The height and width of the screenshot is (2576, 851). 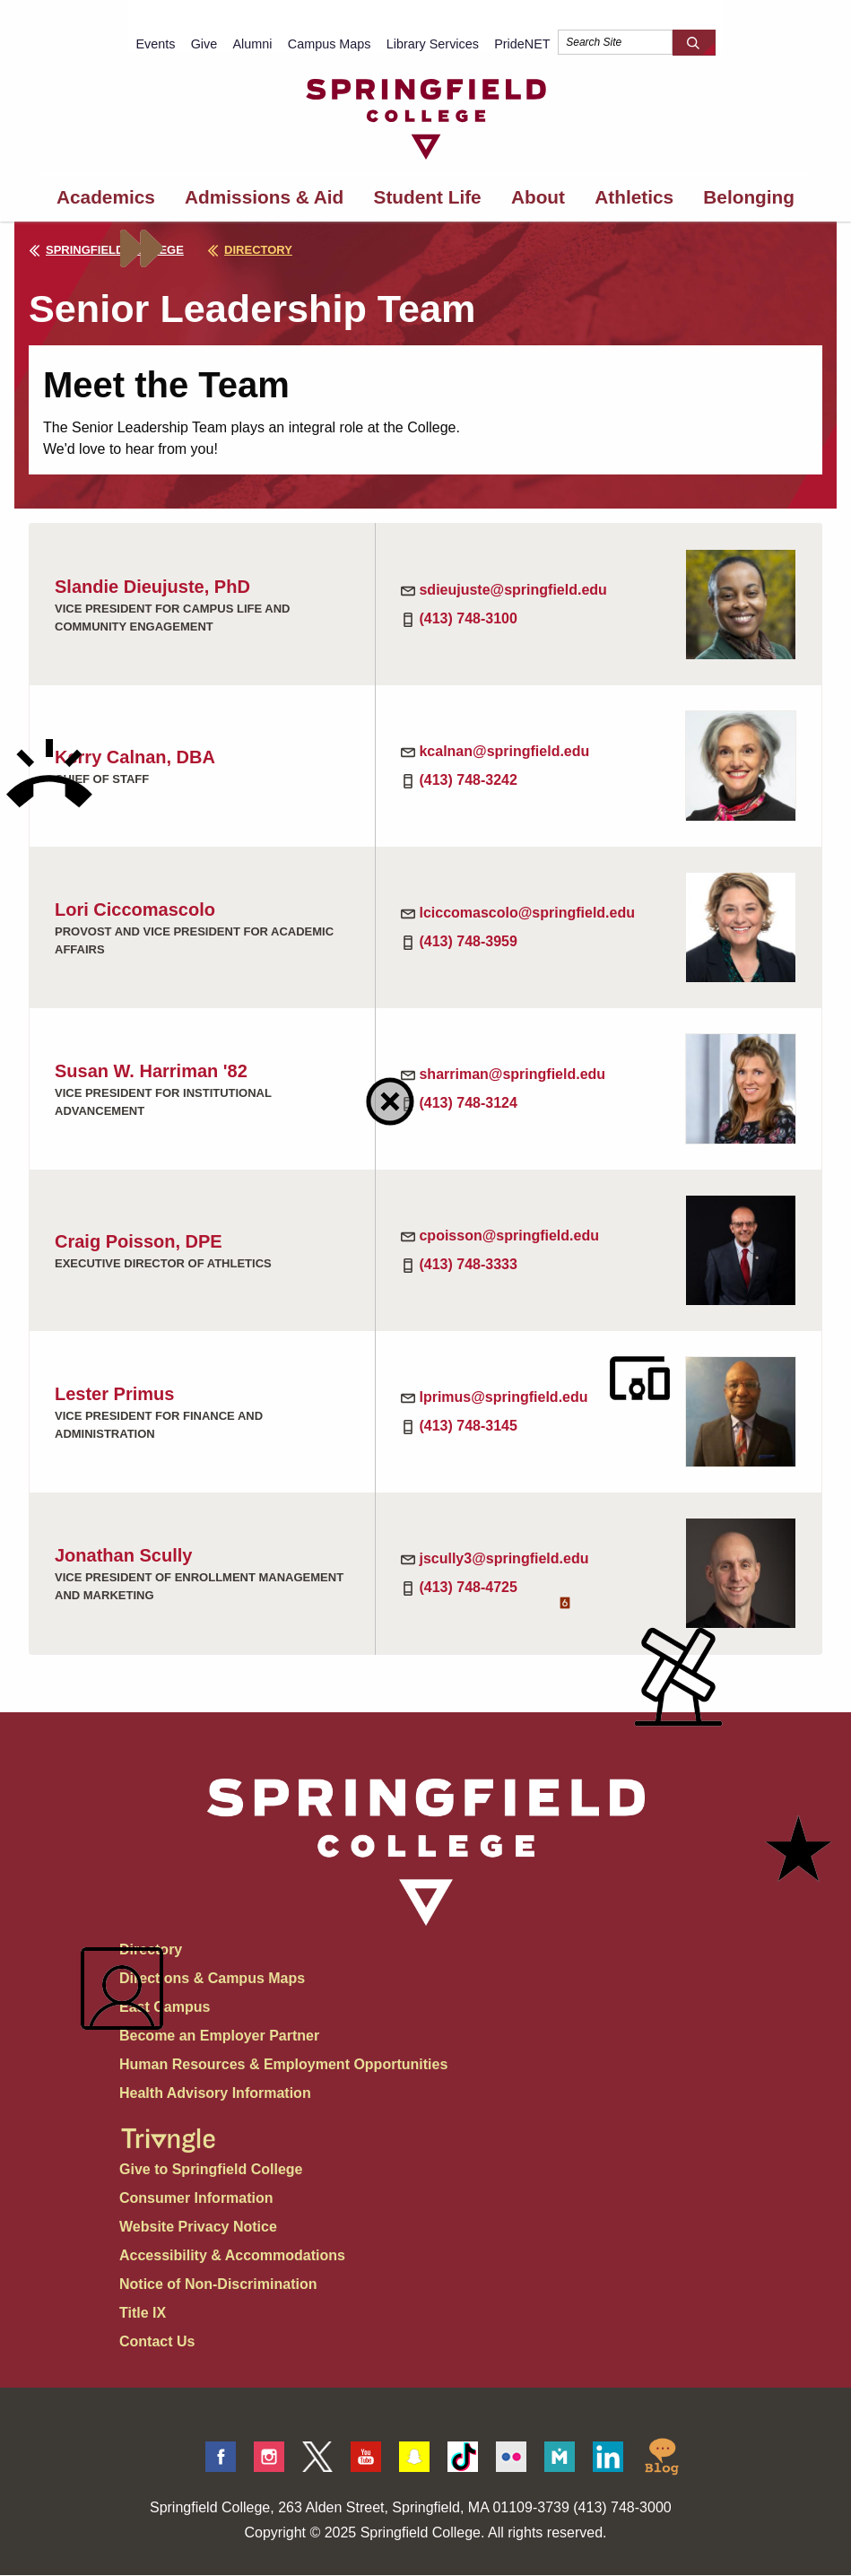 I want to click on skip to the next track, so click(x=139, y=248).